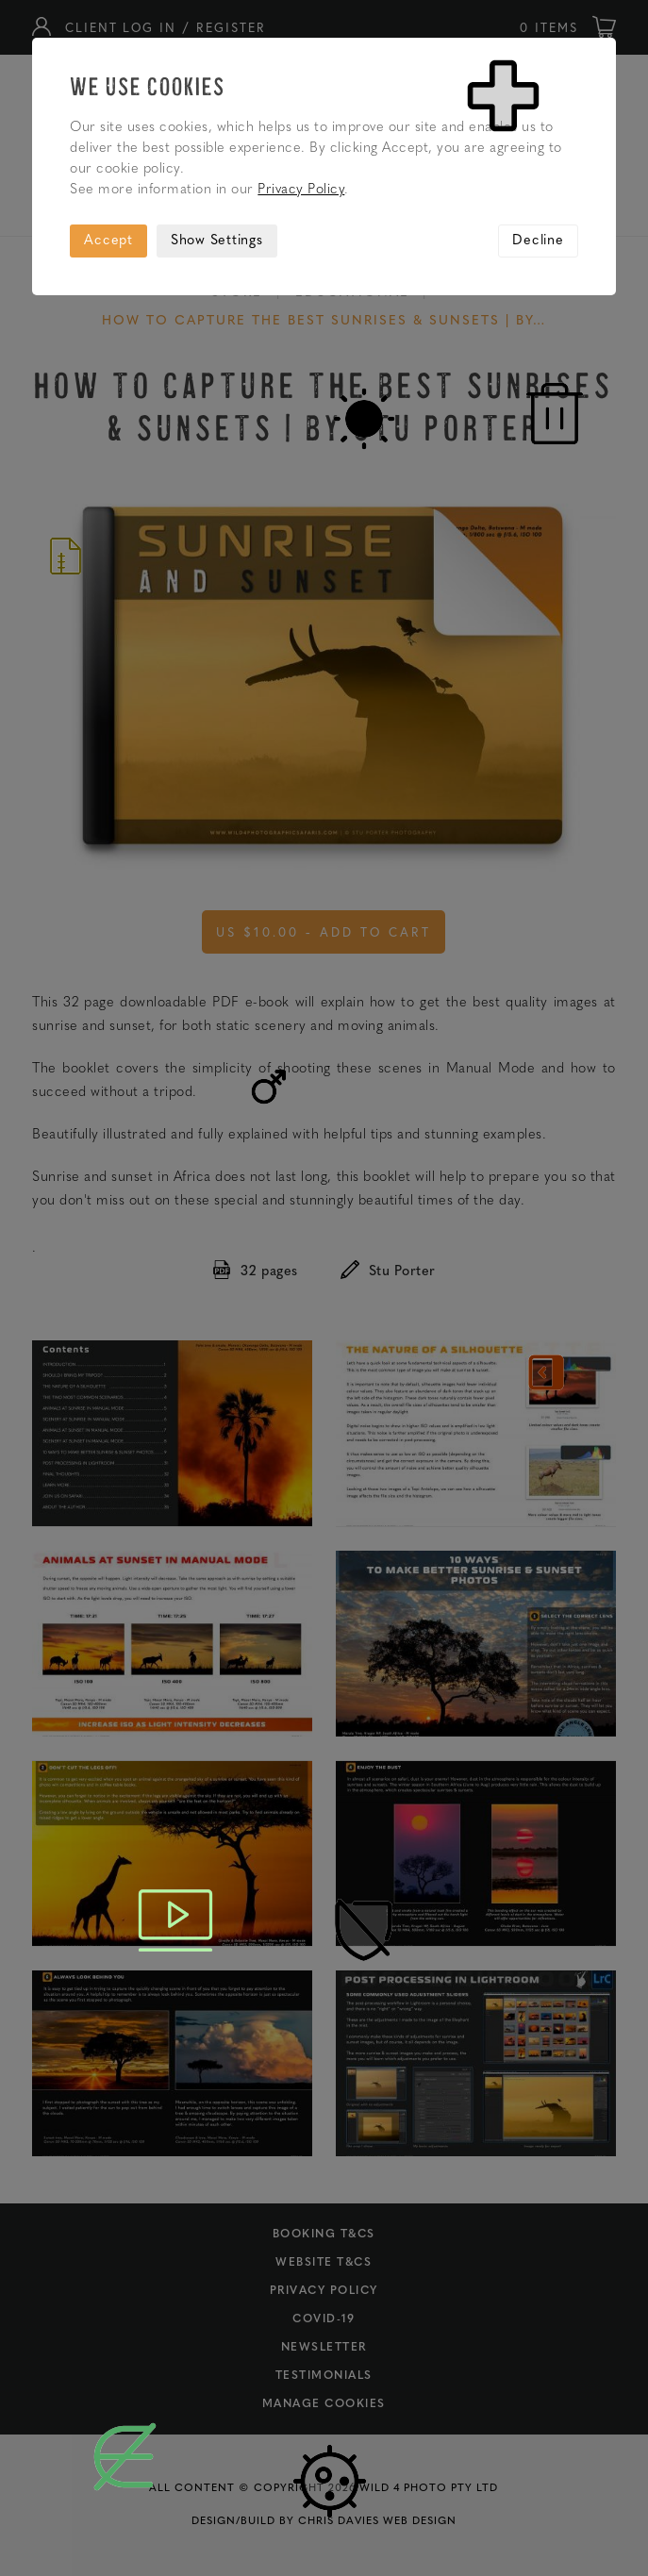  I want to click on indicates a virus or malware threat detected, so click(329, 2481).